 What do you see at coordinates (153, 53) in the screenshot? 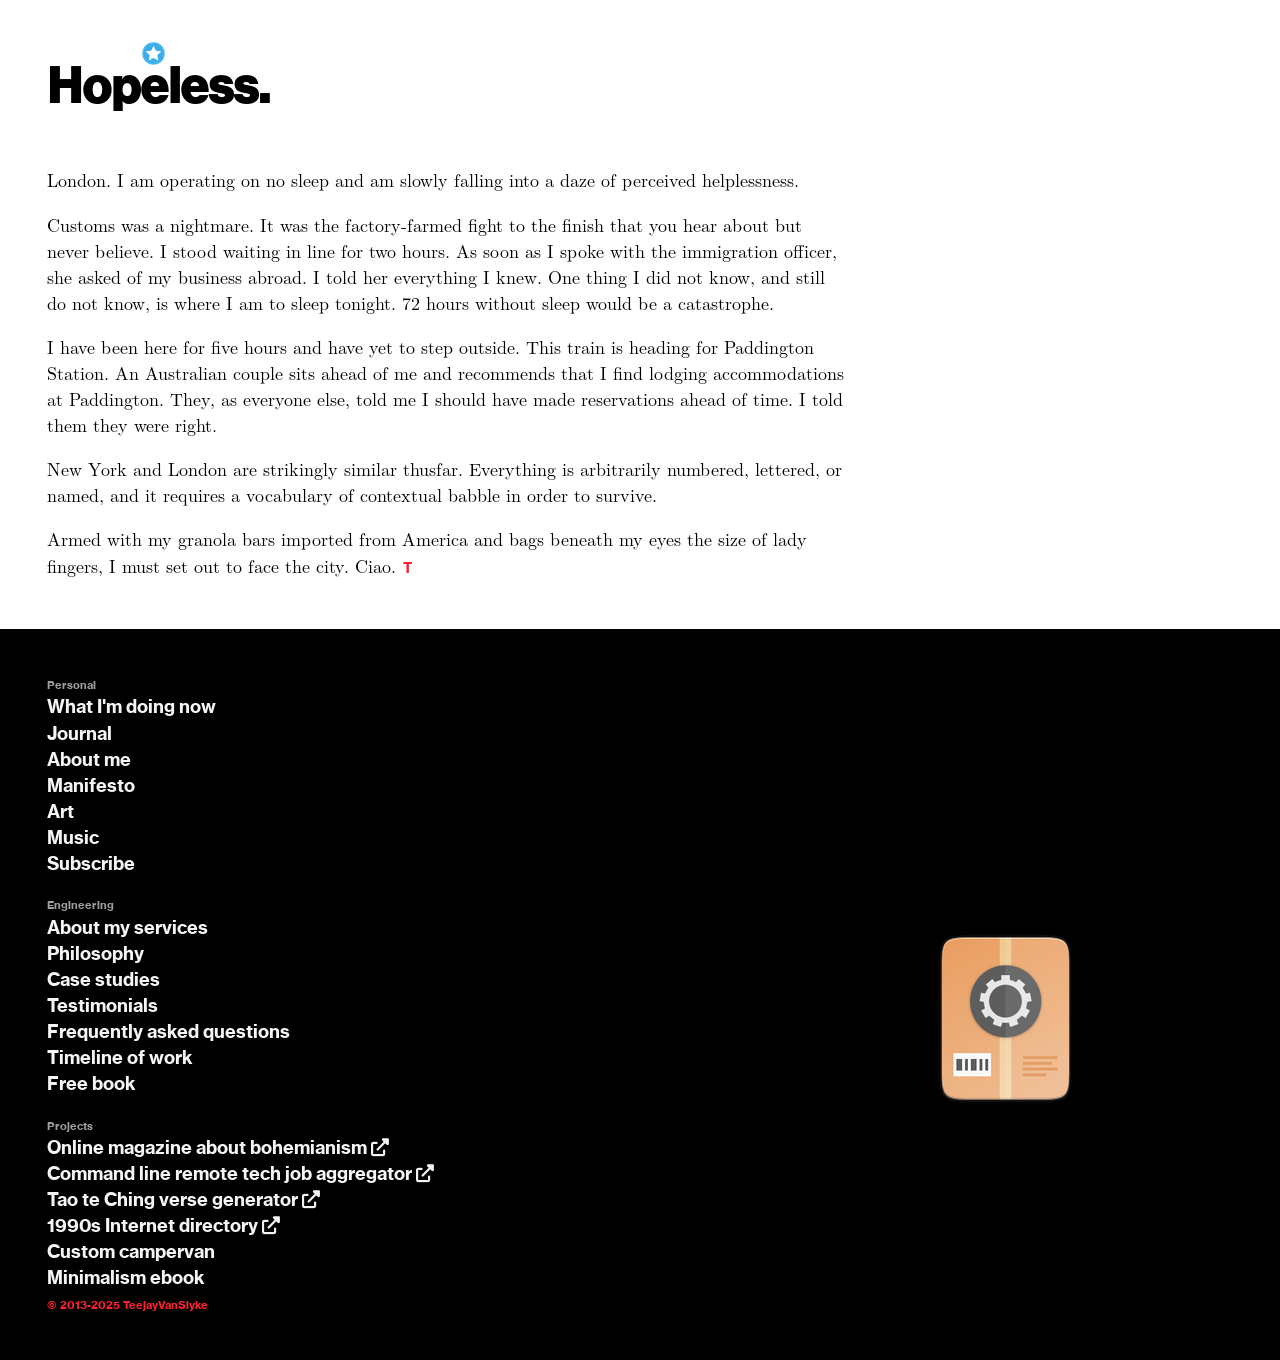
I see `indicates a favorited or starred item` at bounding box center [153, 53].